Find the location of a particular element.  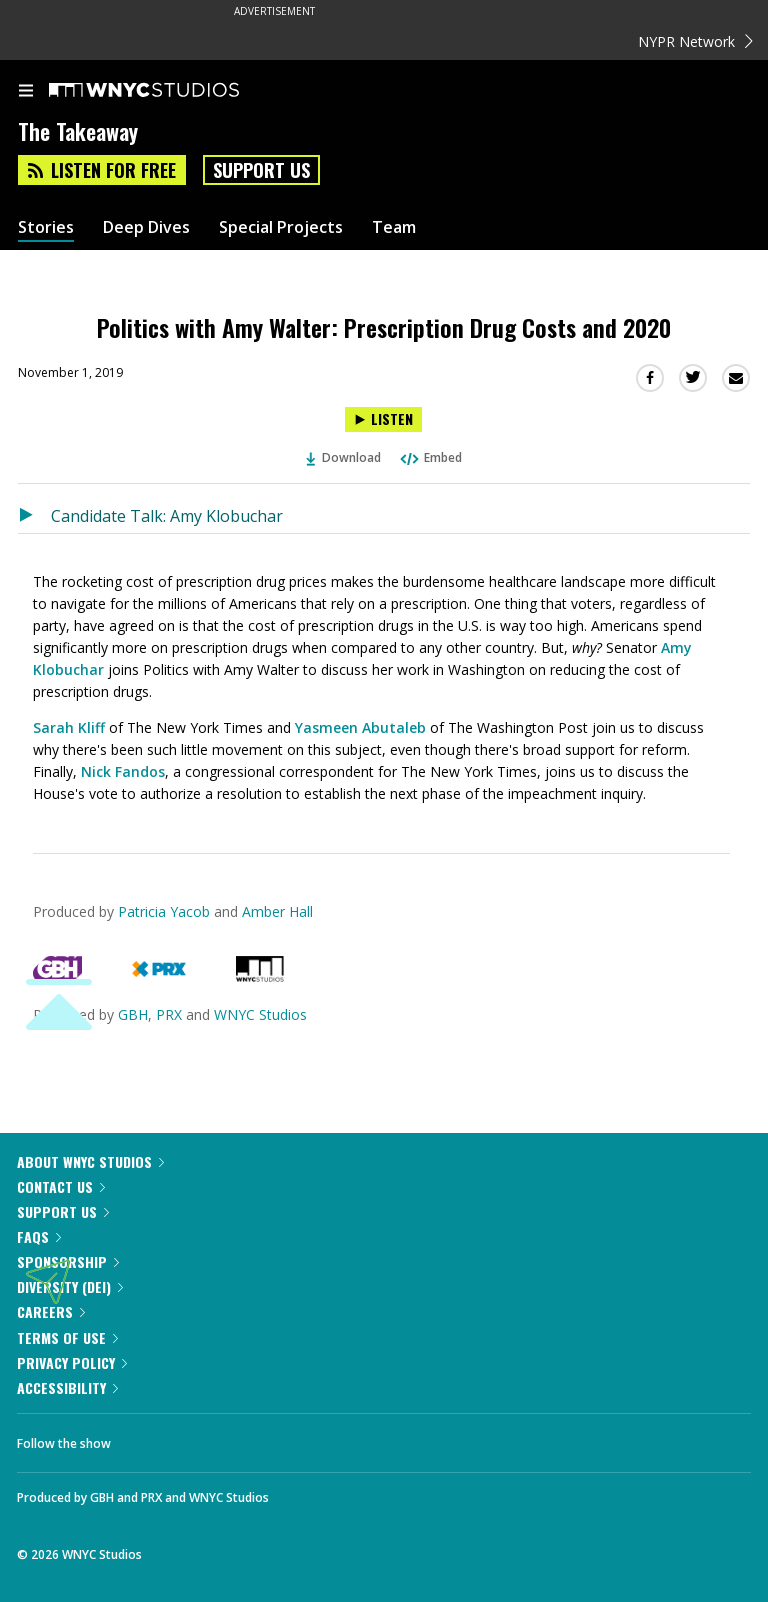

collapse to top or minimize panel is located at coordinates (59, 1003).